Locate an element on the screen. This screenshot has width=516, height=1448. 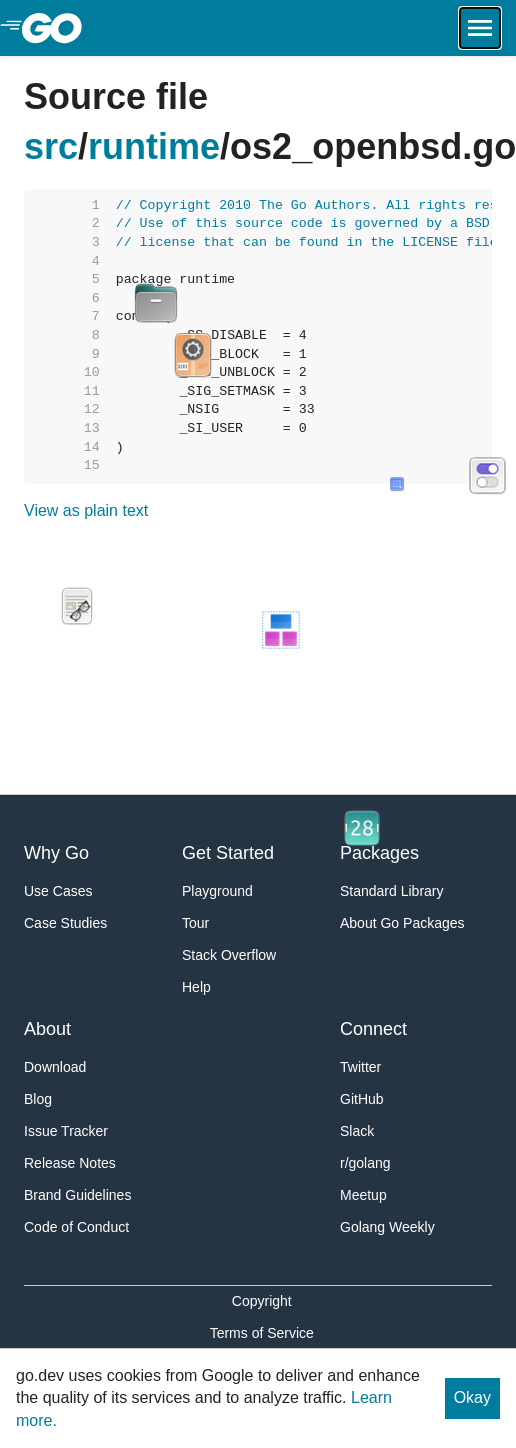
open the calendar app is located at coordinates (362, 828).